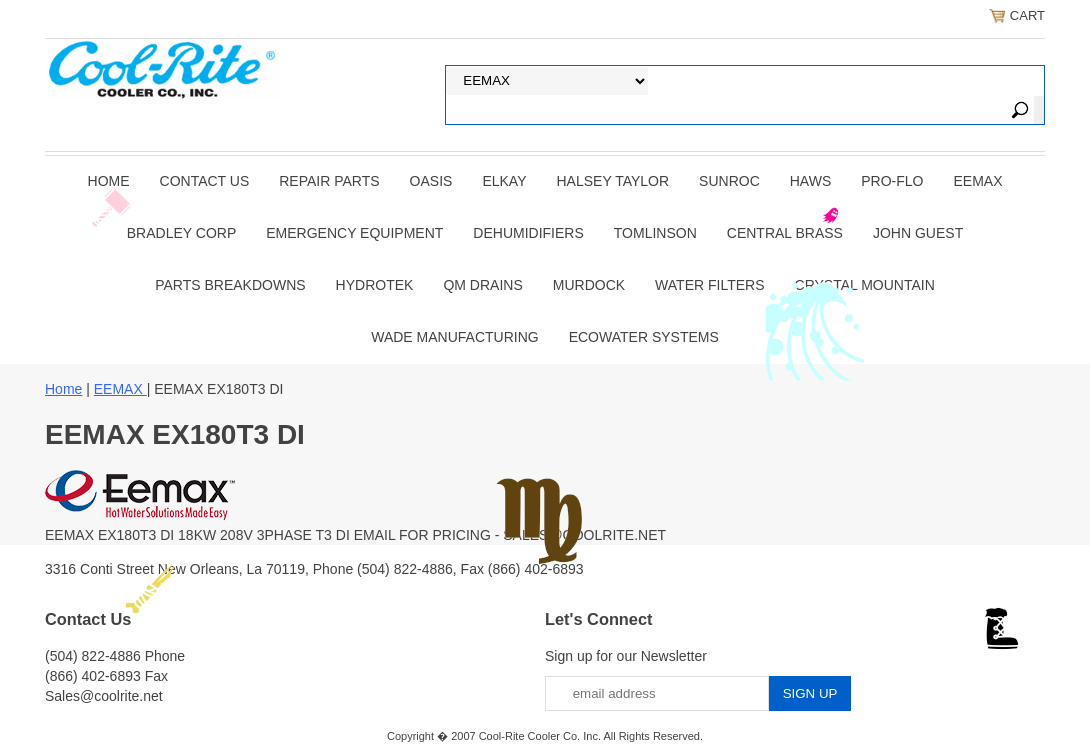  I want to click on toggle ghost mode or invisible status, so click(830, 215).